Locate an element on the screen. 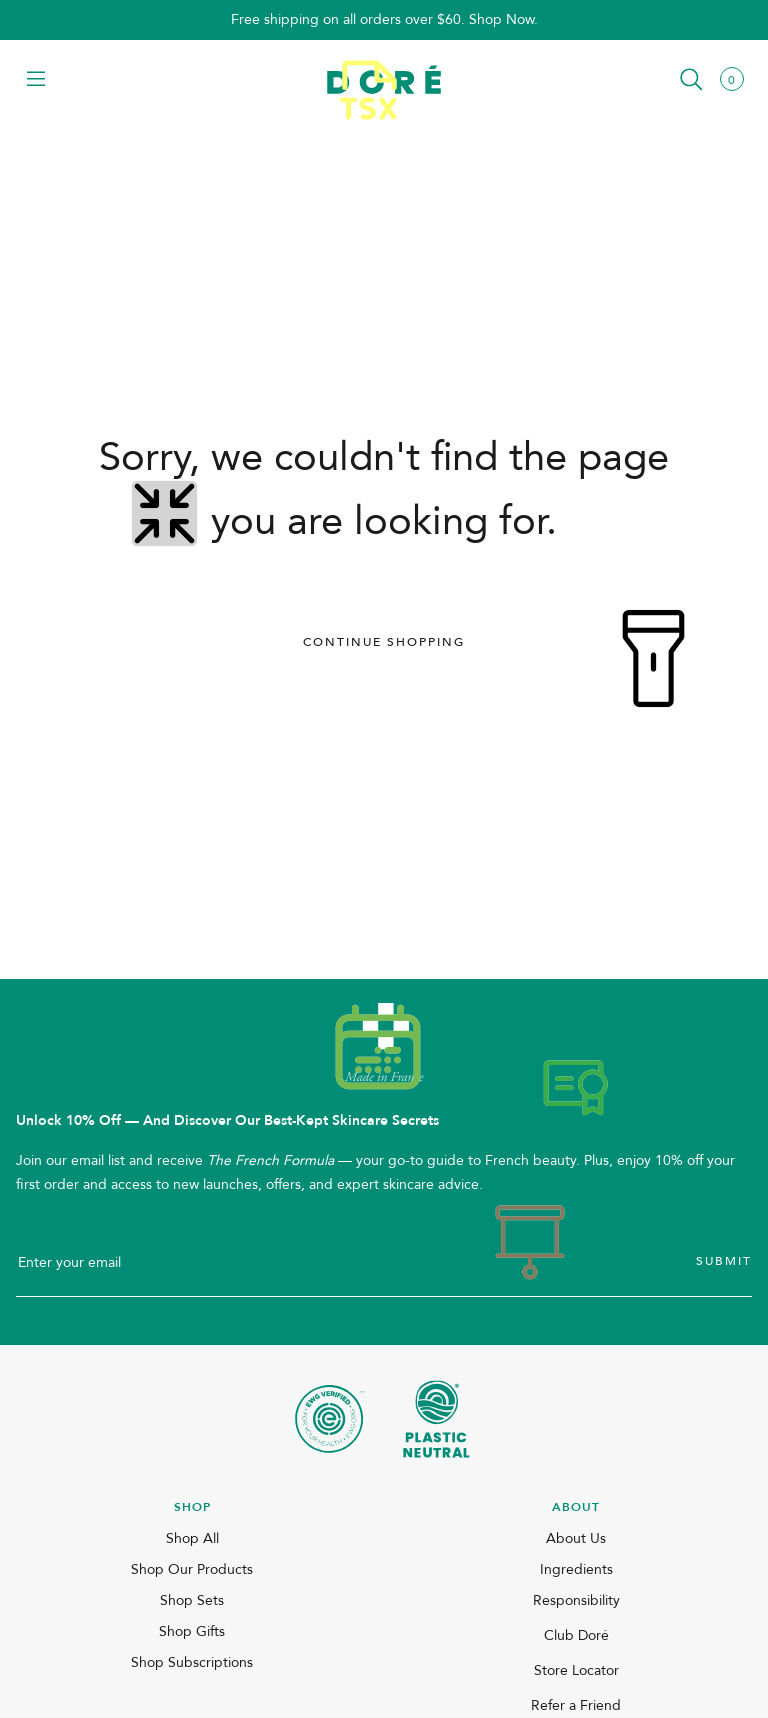  start a presentation or slideshow is located at coordinates (530, 1237).